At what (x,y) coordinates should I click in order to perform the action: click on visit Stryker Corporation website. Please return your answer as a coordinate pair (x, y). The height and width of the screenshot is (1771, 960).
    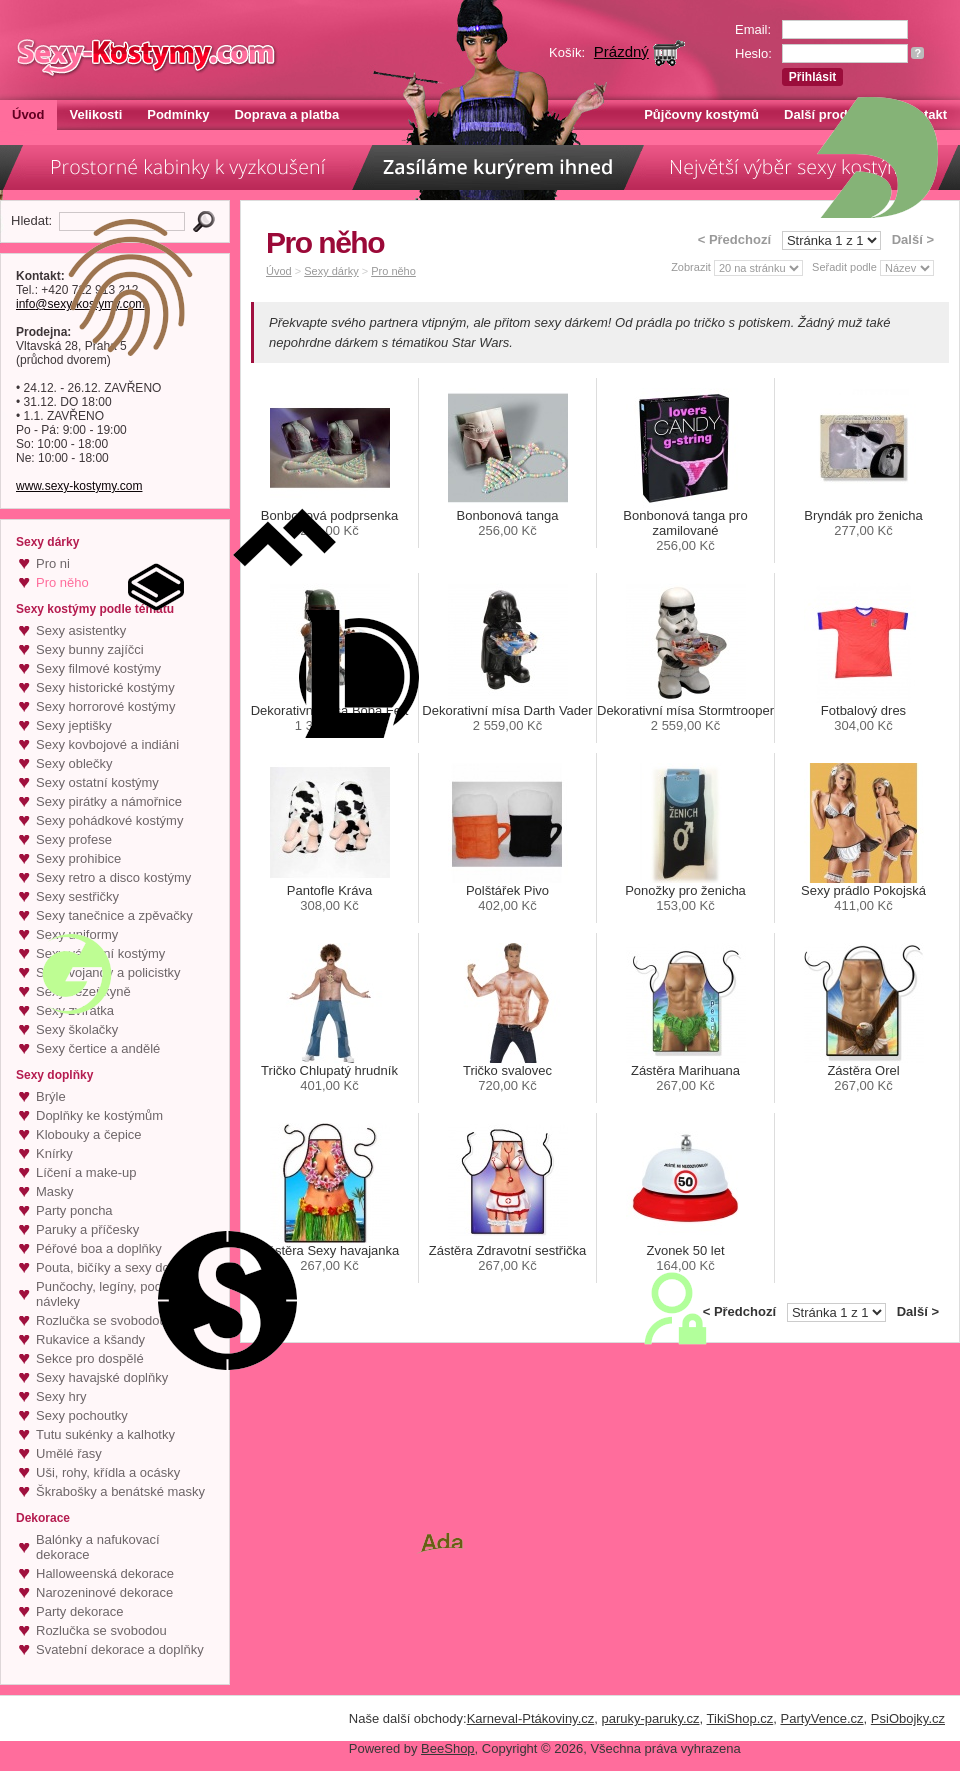
    Looking at the image, I should click on (227, 1300).